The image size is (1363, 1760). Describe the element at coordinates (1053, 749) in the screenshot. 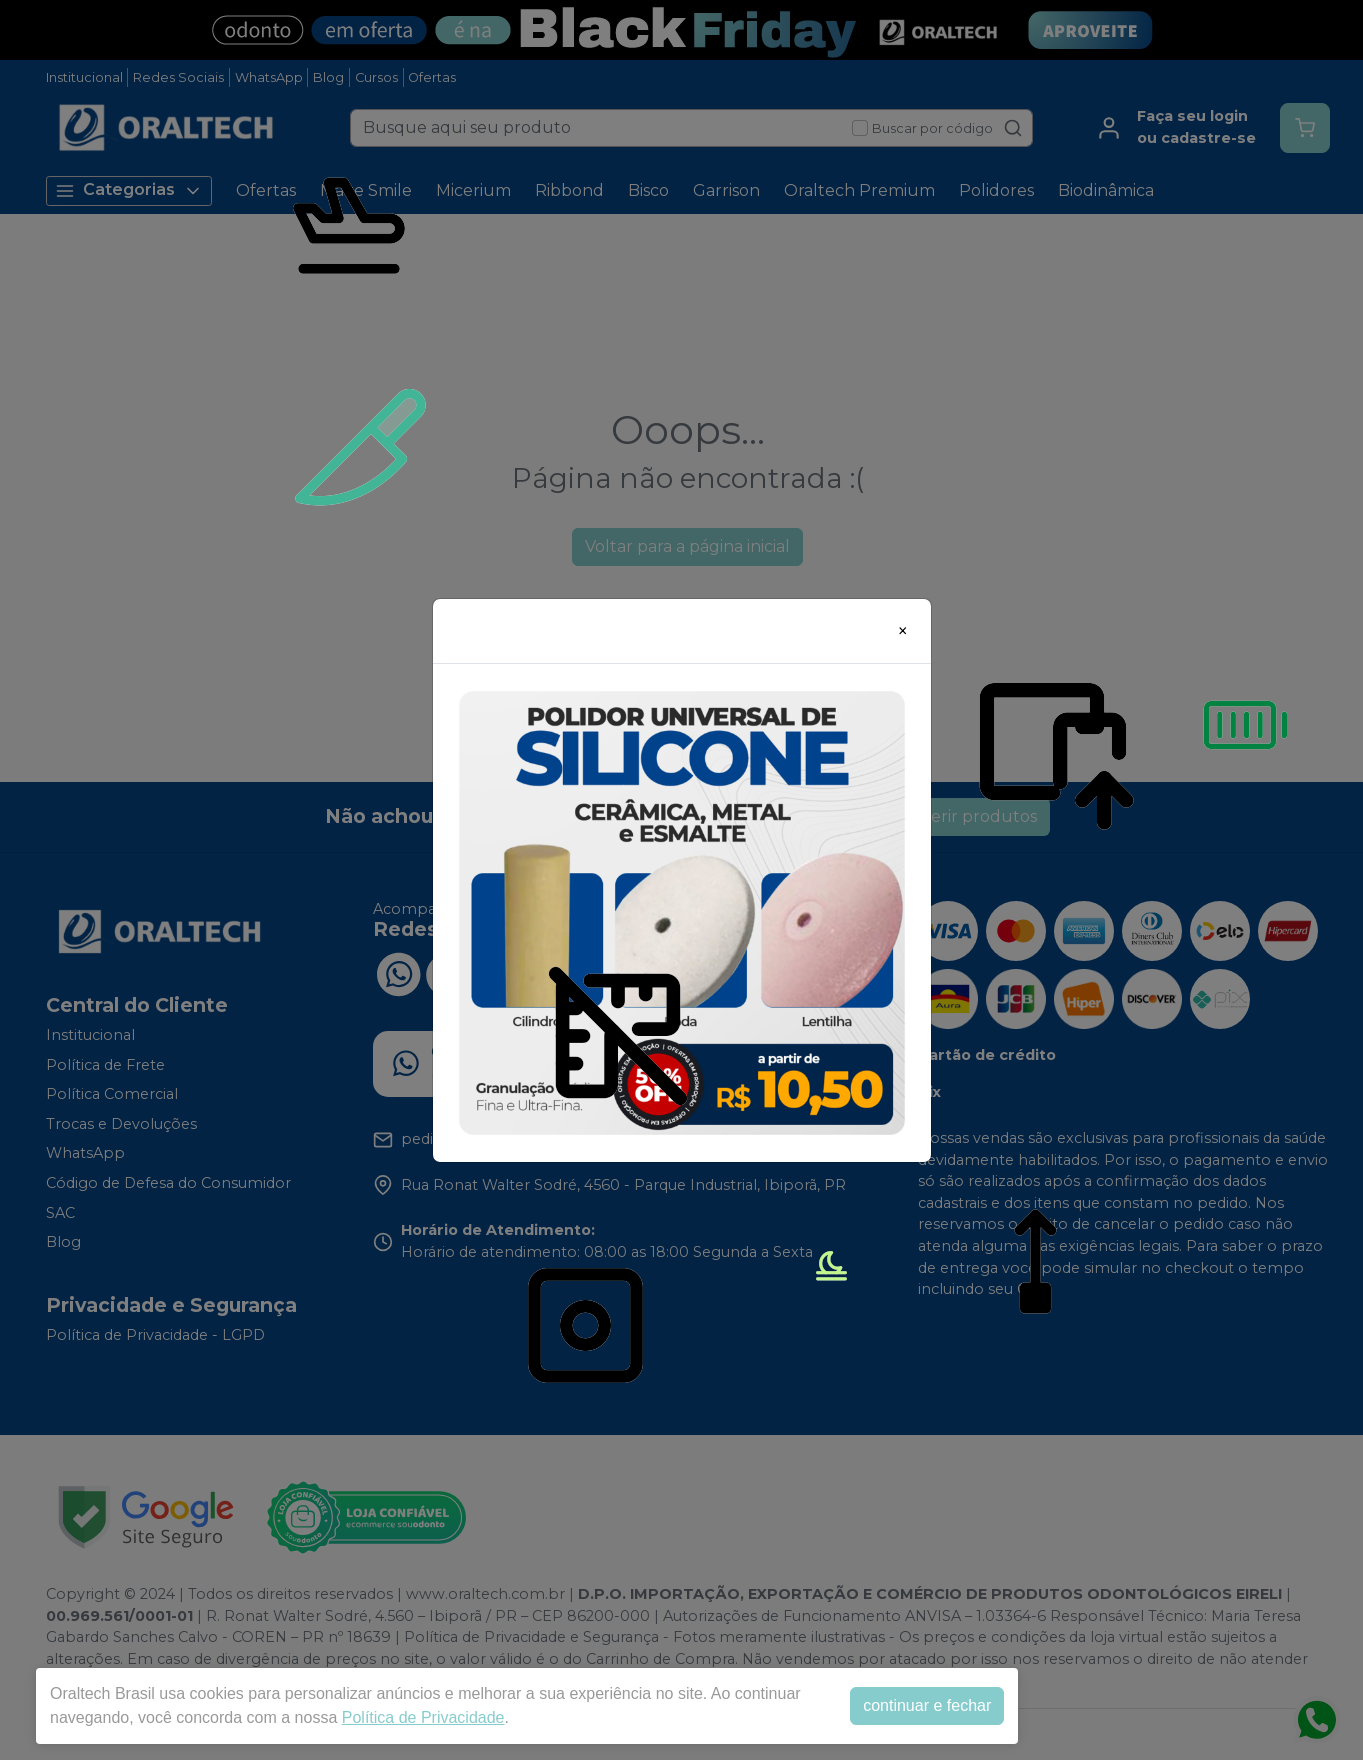

I see `upload content to connected devices` at that location.